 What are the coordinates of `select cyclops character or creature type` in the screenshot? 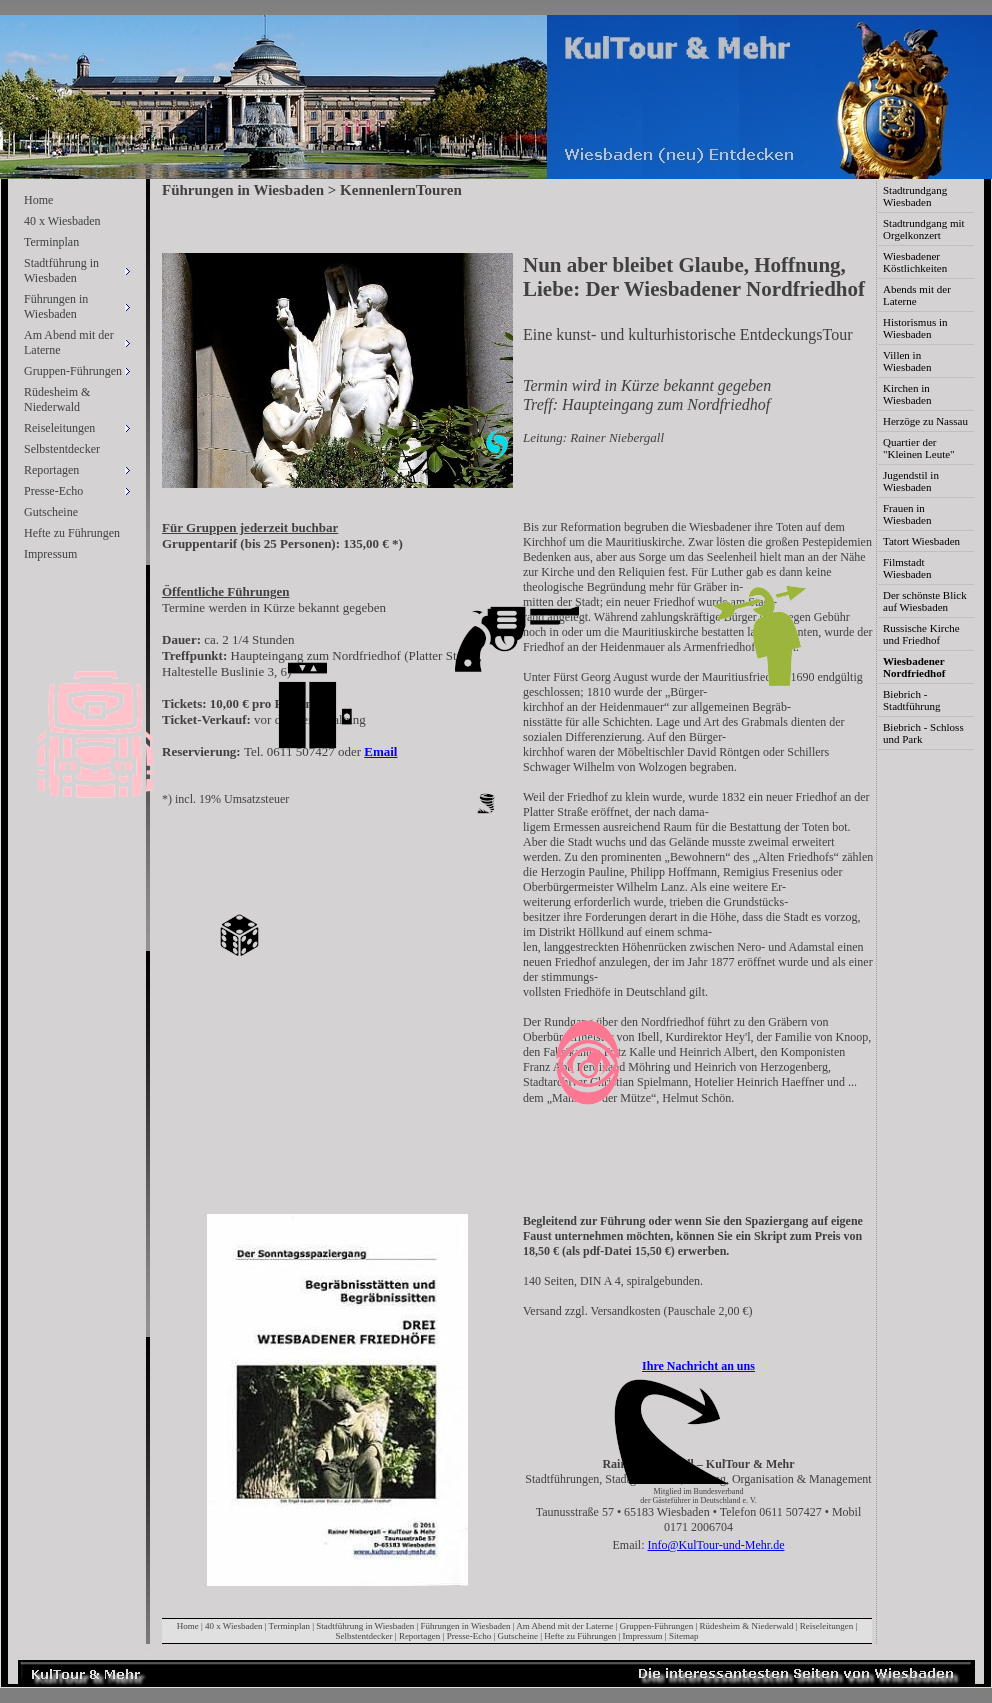 It's located at (587, 1062).